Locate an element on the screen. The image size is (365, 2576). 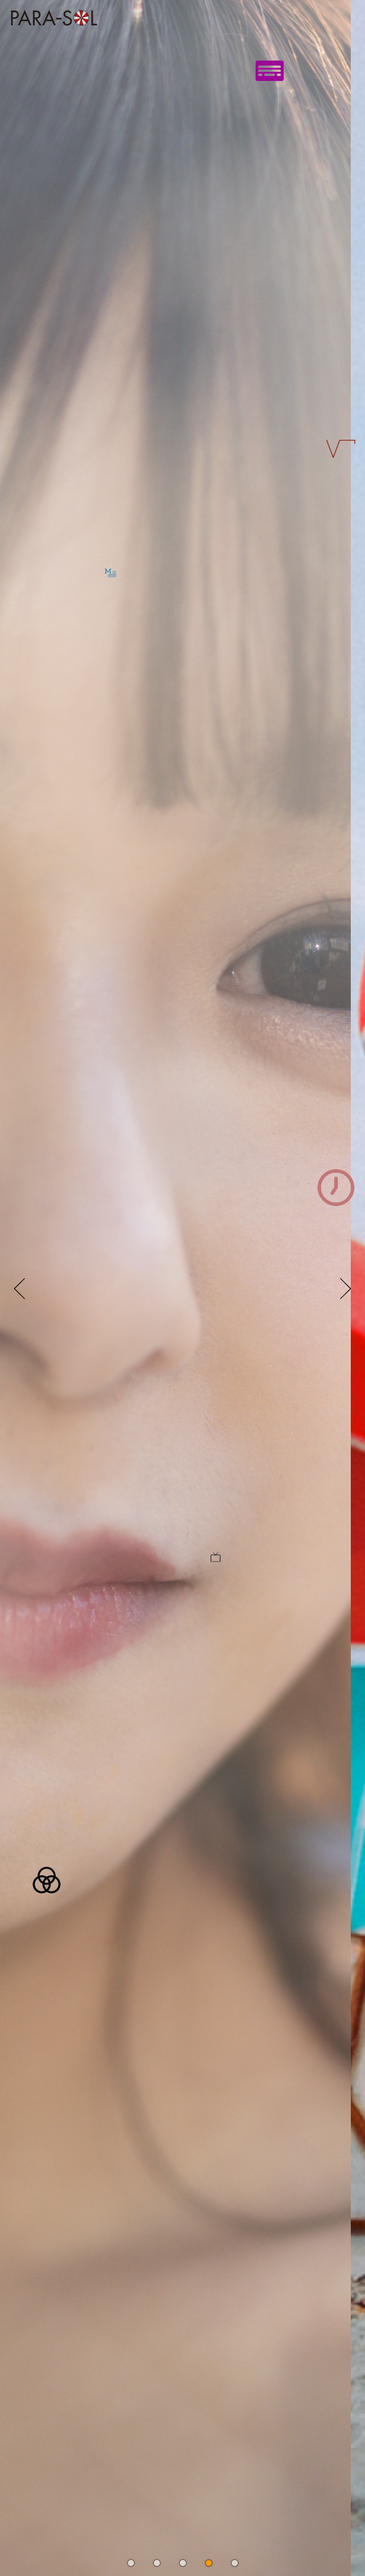
insert a square root symbol is located at coordinates (340, 447).